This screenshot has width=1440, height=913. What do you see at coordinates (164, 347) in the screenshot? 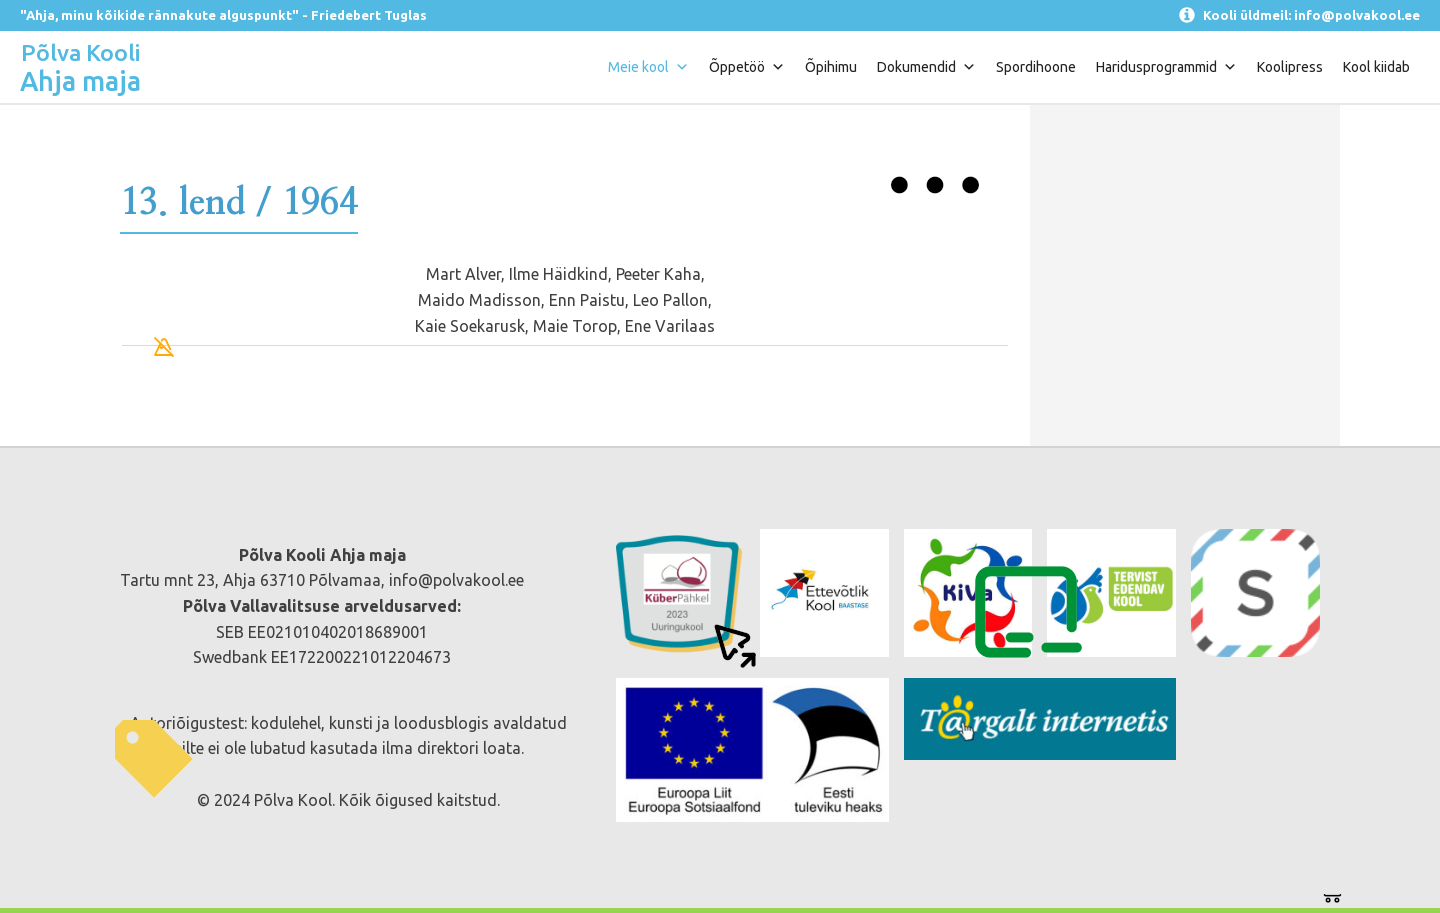
I see `image unavailable or cannot be displayed` at bounding box center [164, 347].